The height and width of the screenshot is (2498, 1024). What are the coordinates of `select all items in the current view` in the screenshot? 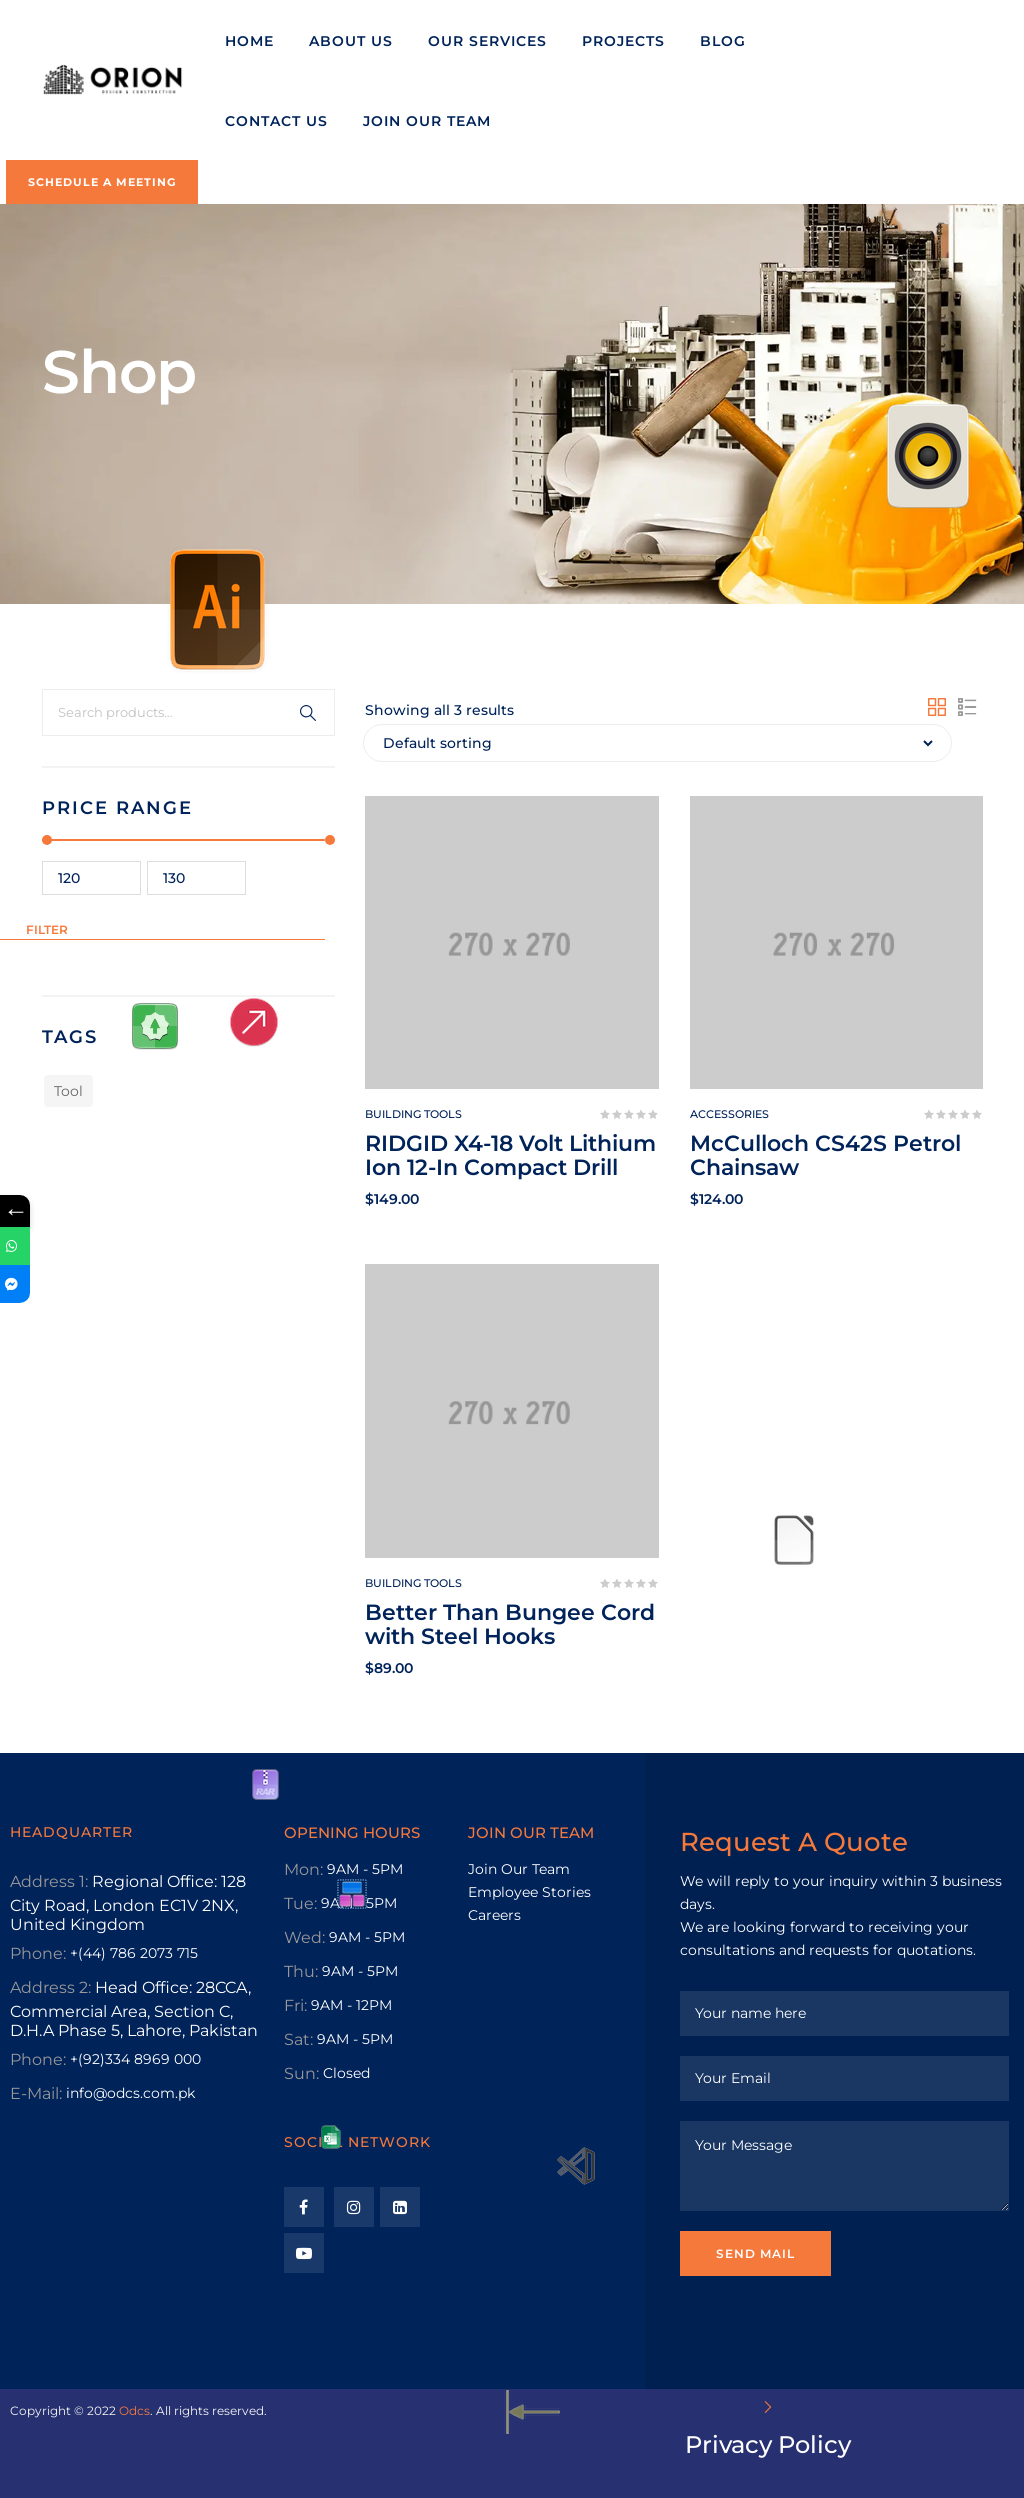 It's located at (352, 1894).